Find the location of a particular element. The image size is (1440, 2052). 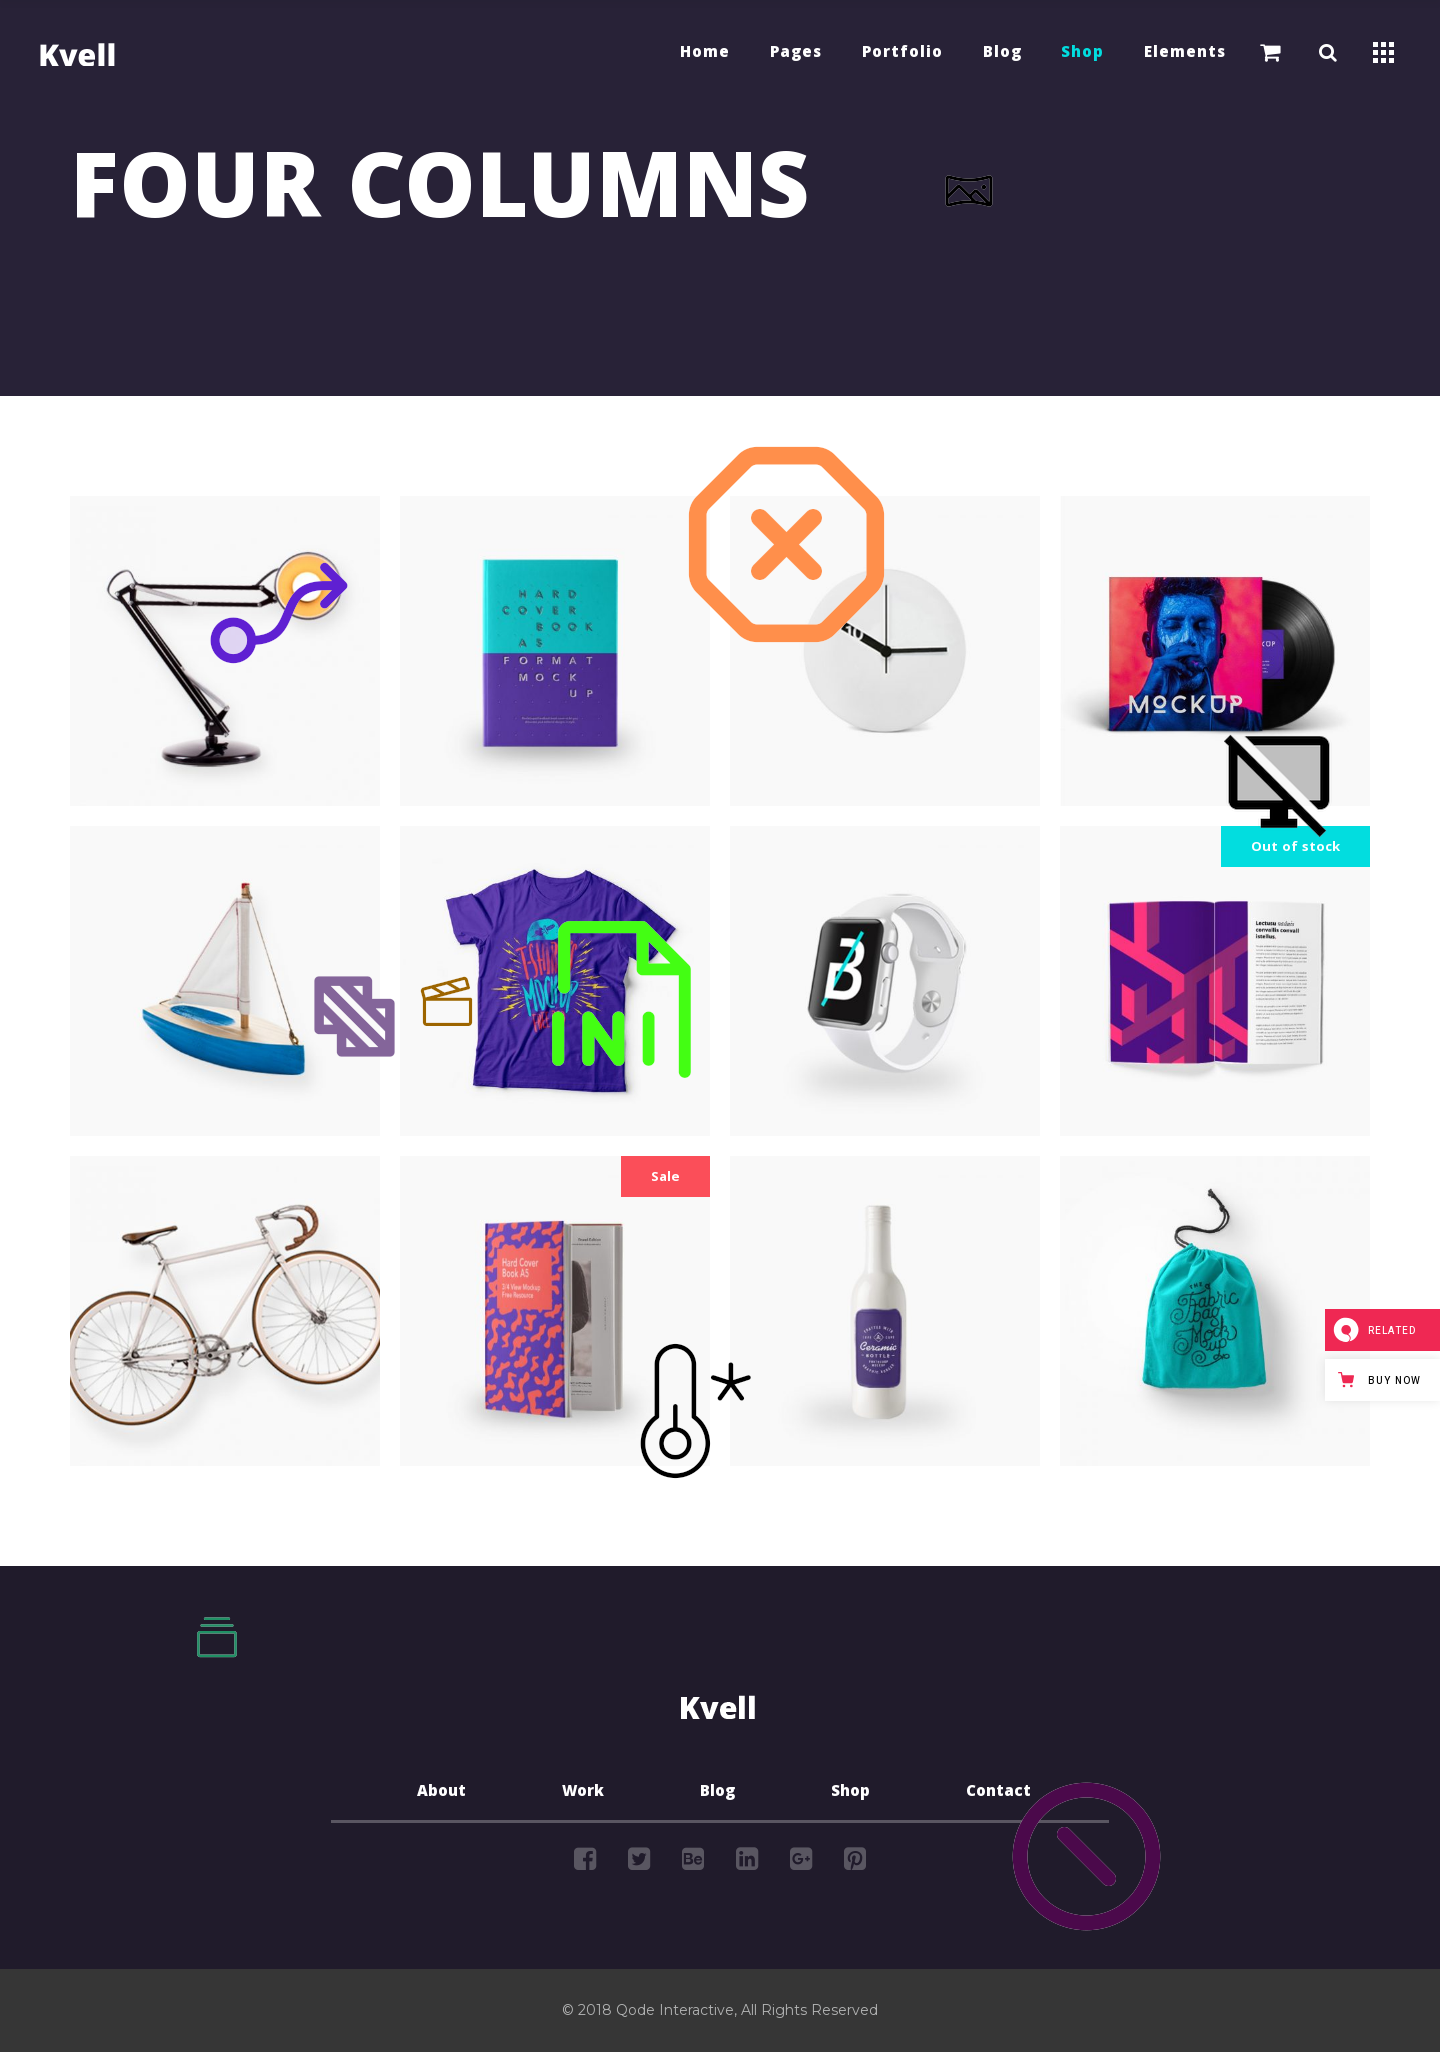

view stacked items or card deck is located at coordinates (217, 1639).